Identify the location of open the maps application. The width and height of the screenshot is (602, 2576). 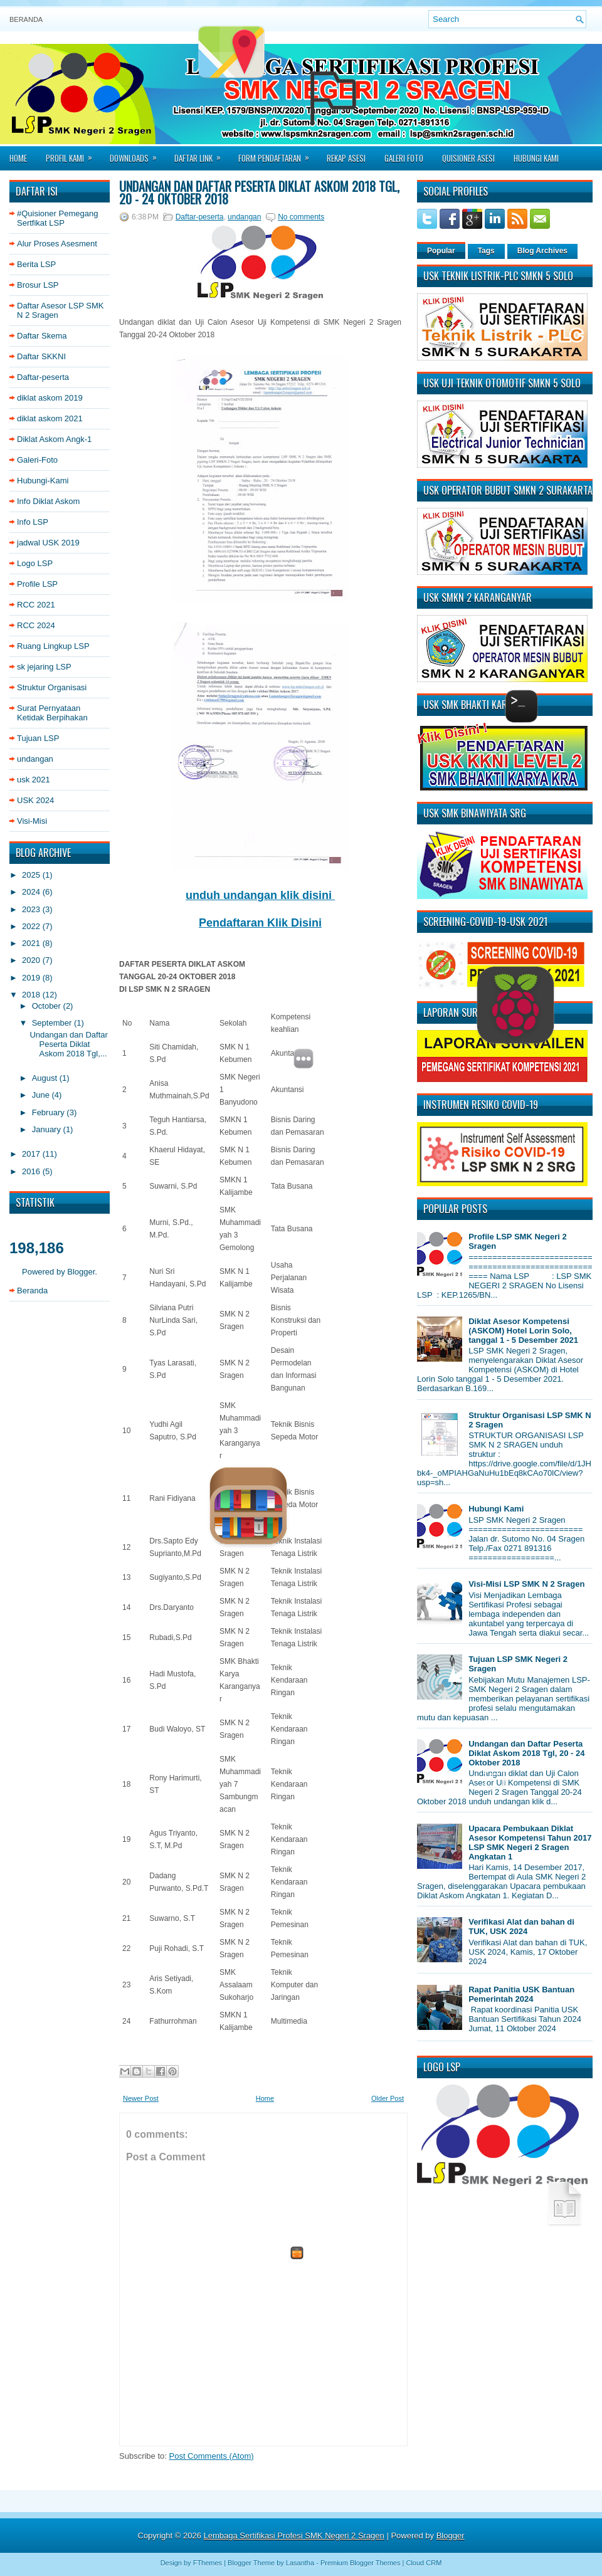
(231, 52).